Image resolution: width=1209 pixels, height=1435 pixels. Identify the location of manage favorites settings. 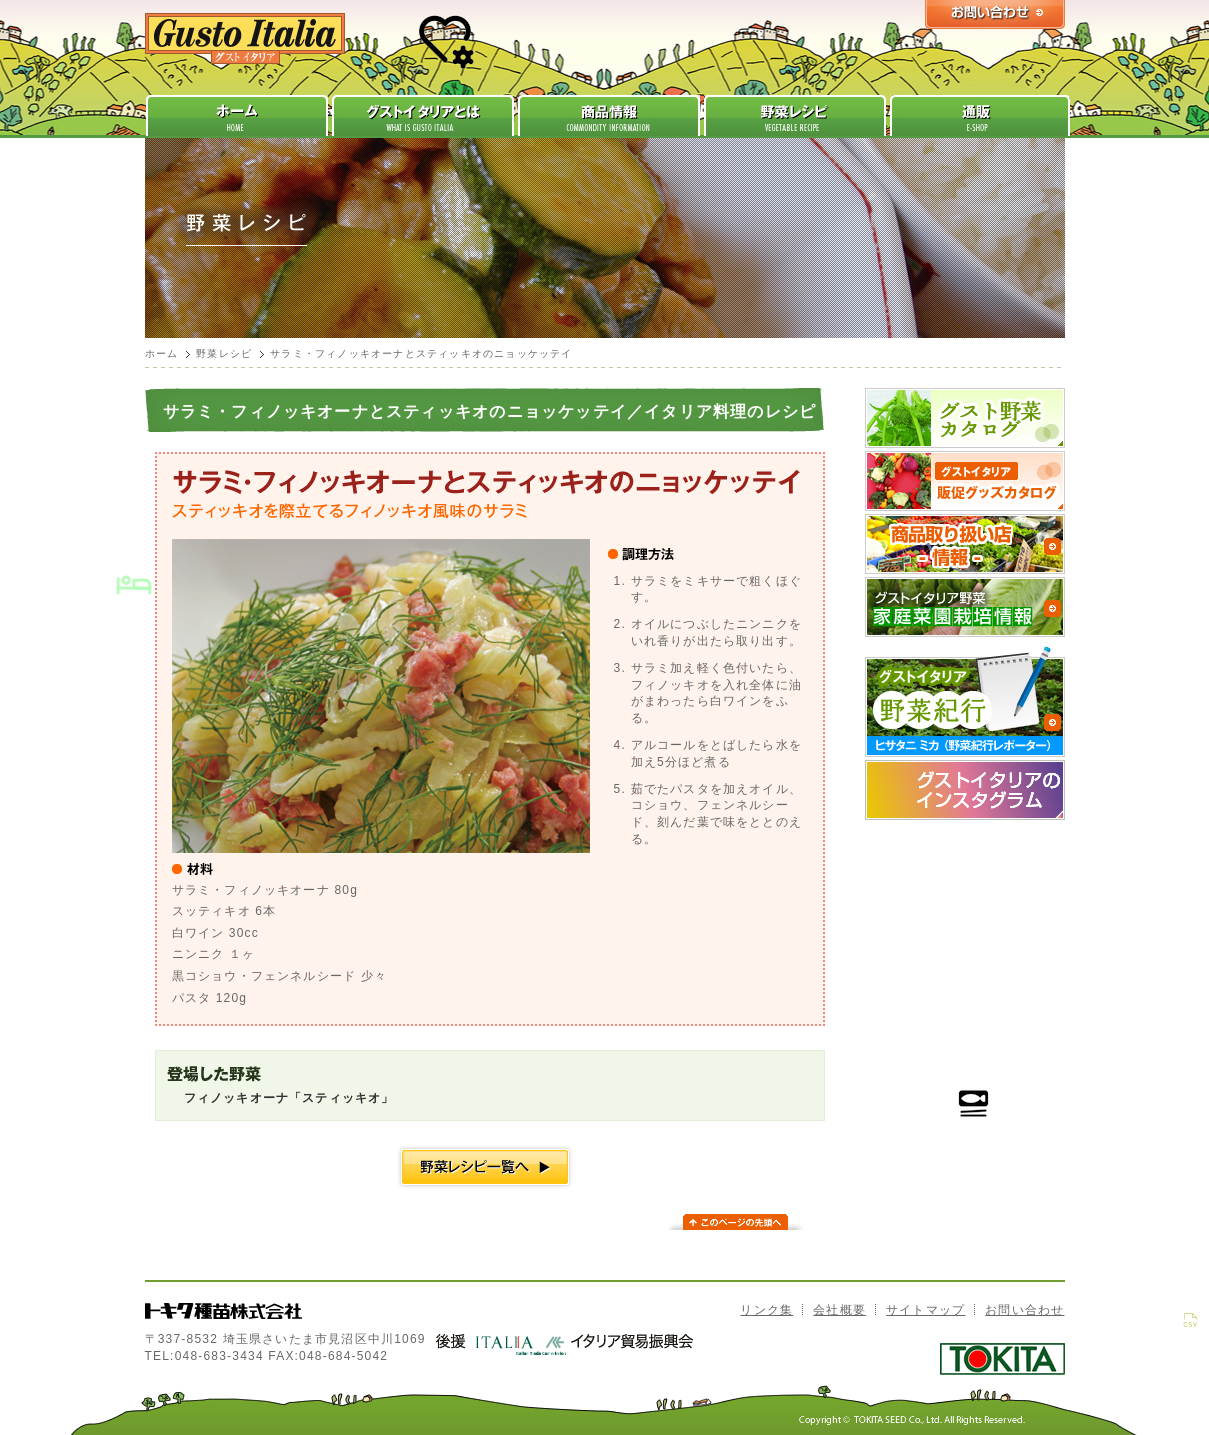
(445, 39).